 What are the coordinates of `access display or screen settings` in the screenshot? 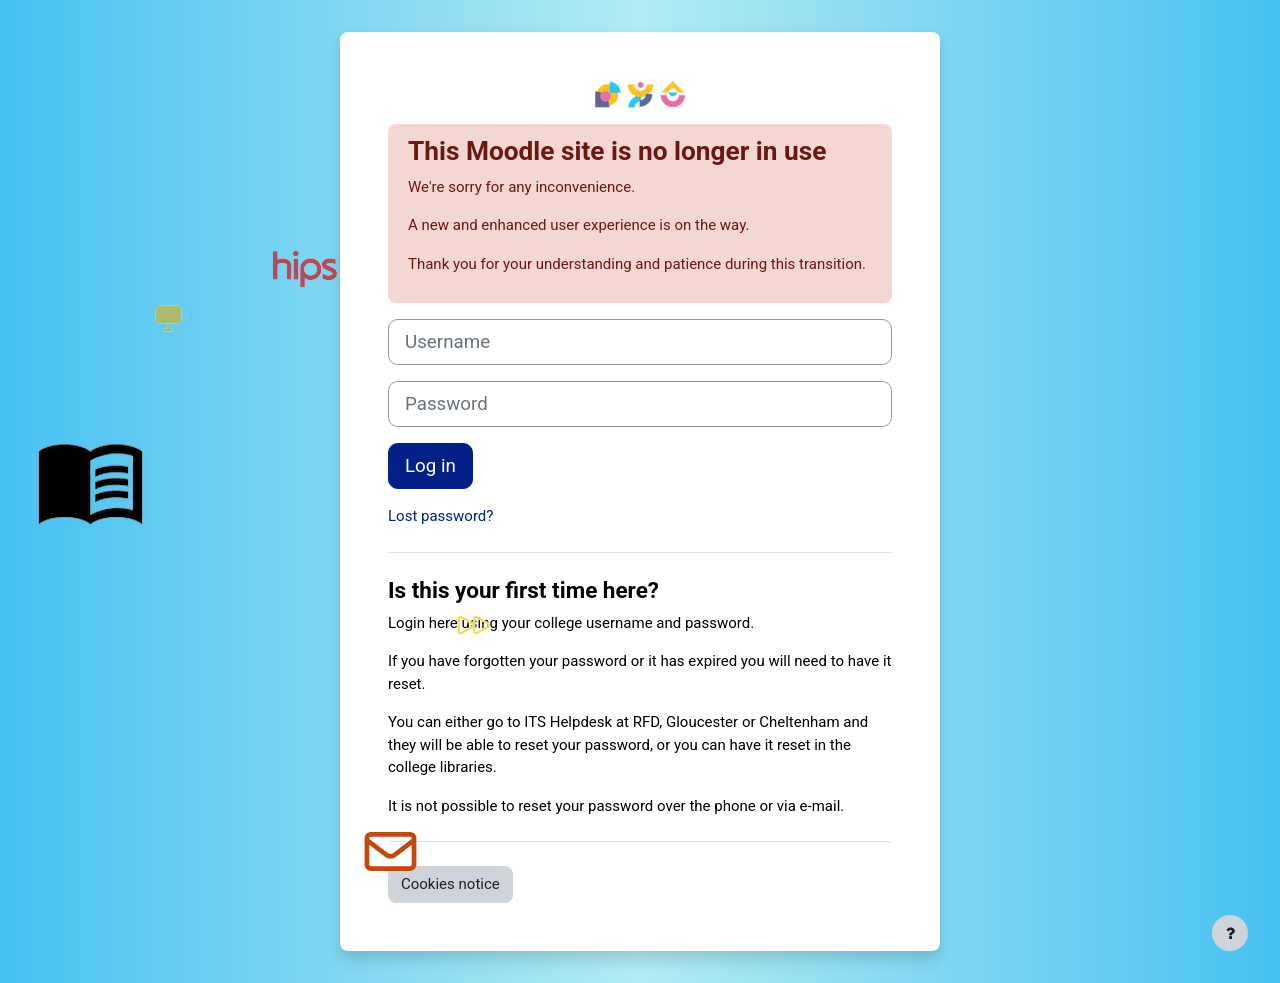 It's located at (168, 318).